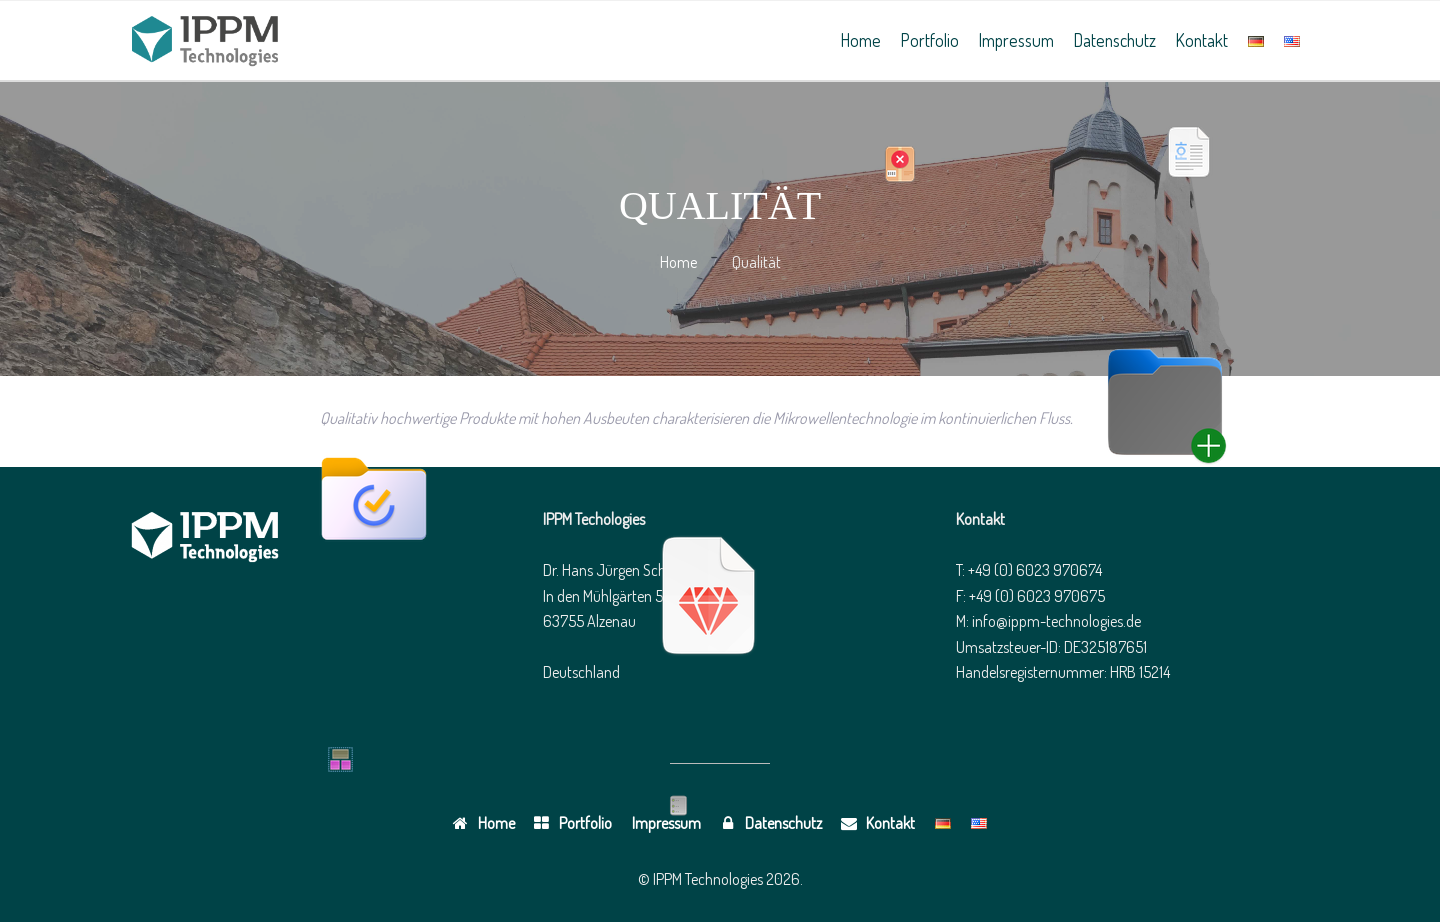 The width and height of the screenshot is (1440, 922). I want to click on access network server settings, so click(678, 805).